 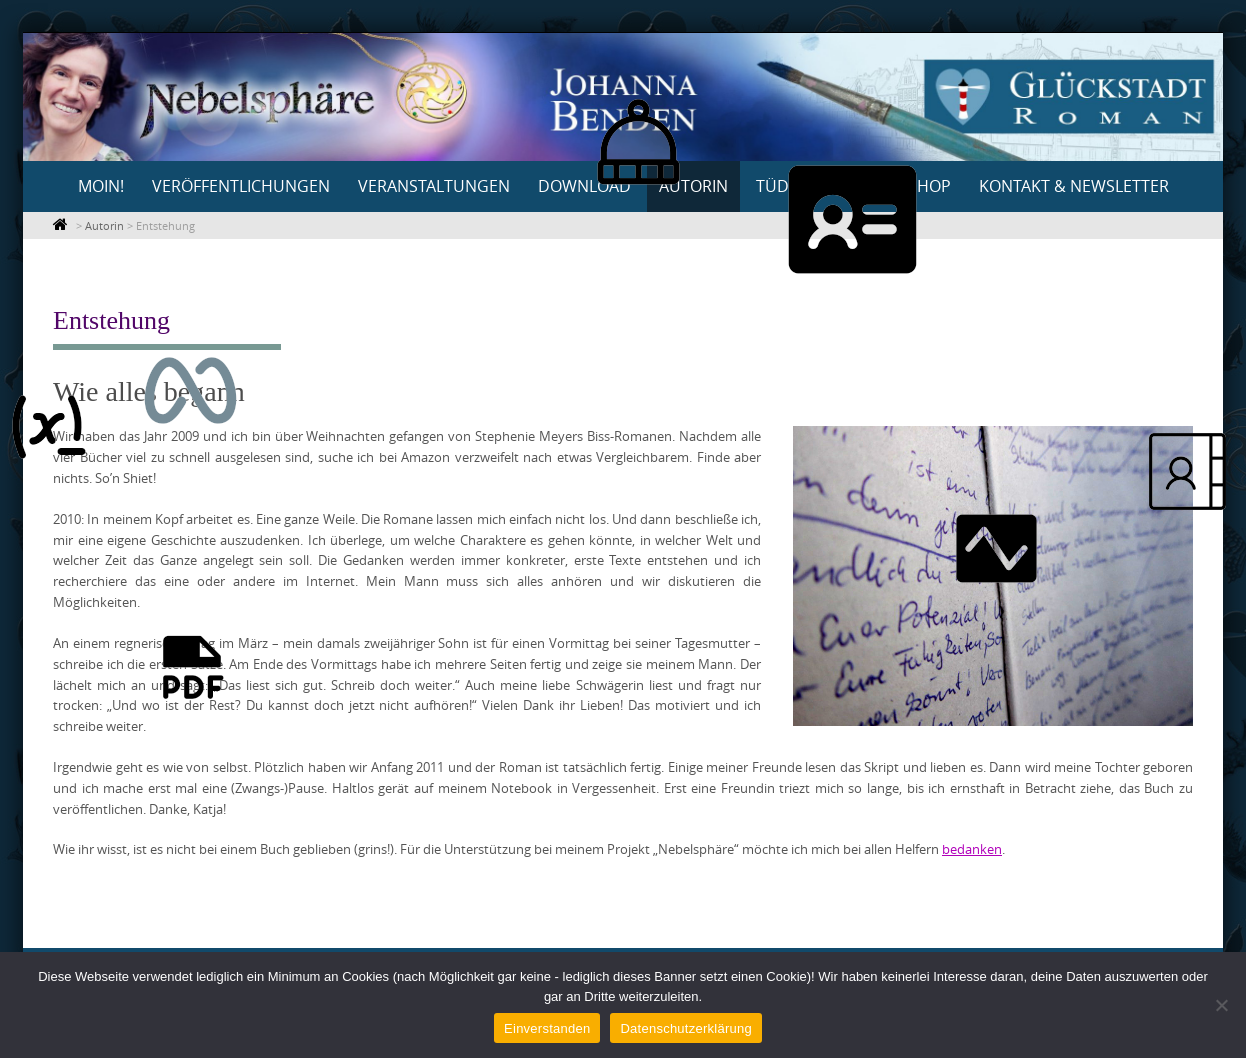 I want to click on select winter or cold weather accessories, so click(x=638, y=146).